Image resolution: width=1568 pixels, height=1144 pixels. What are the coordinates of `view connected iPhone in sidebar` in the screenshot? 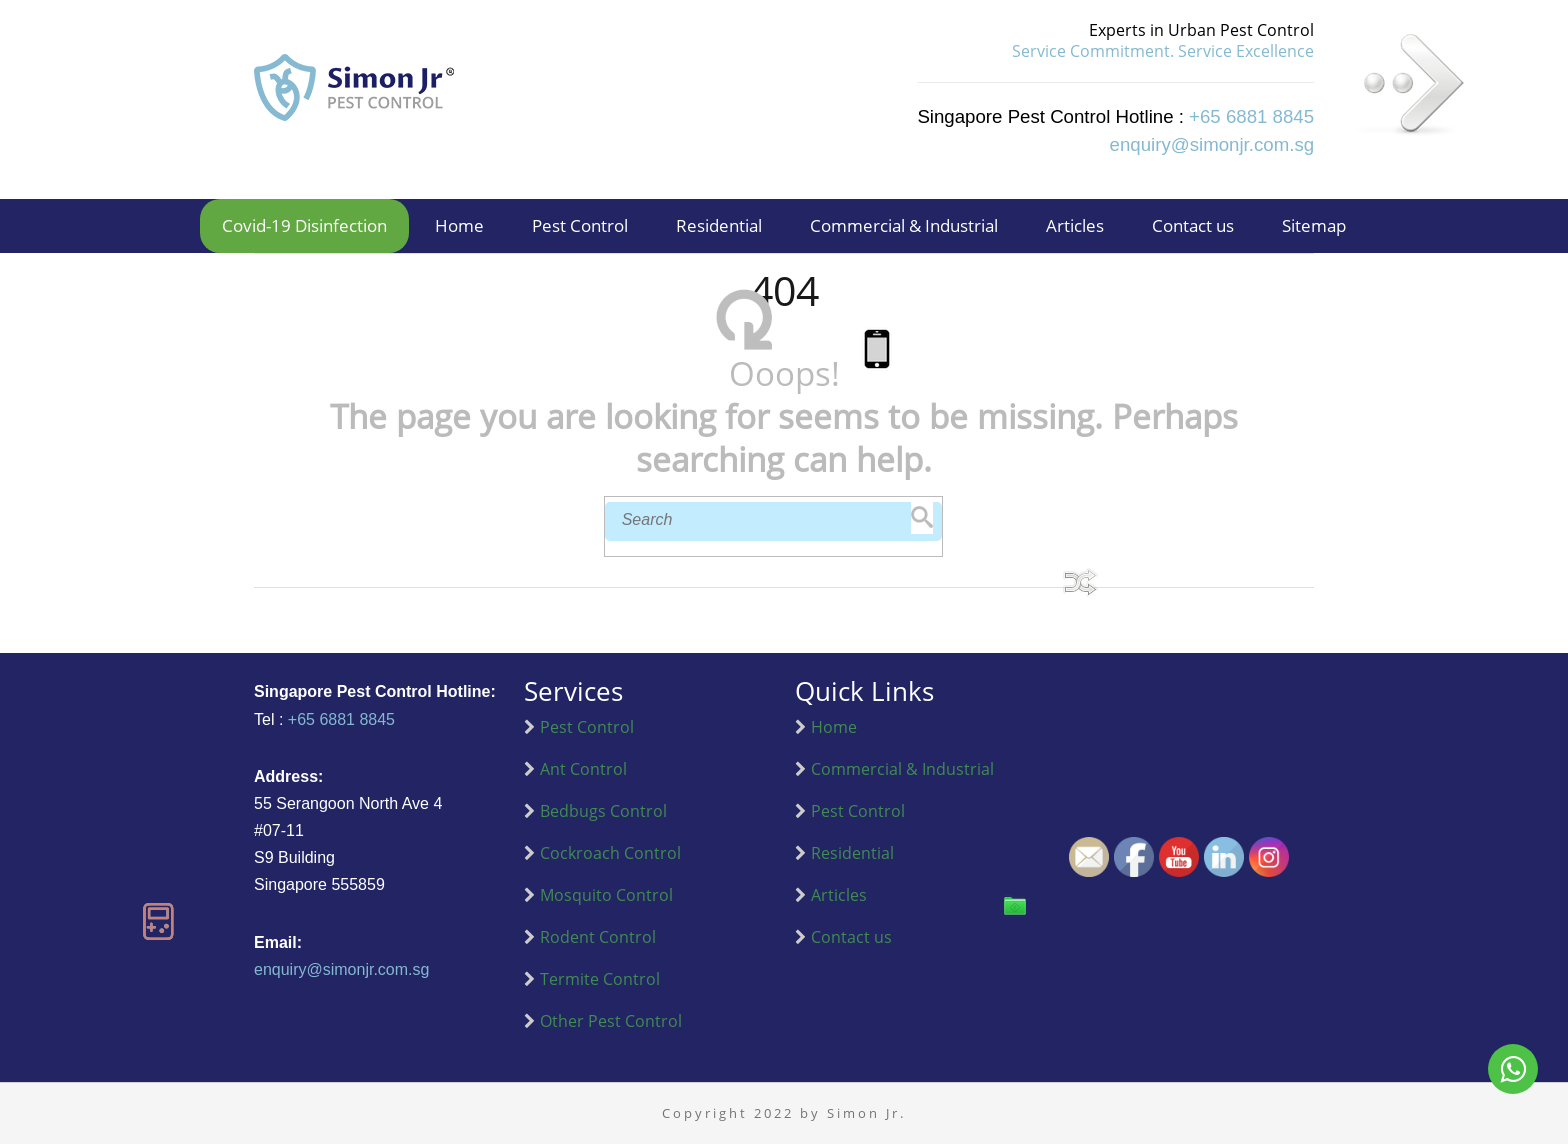 It's located at (877, 349).